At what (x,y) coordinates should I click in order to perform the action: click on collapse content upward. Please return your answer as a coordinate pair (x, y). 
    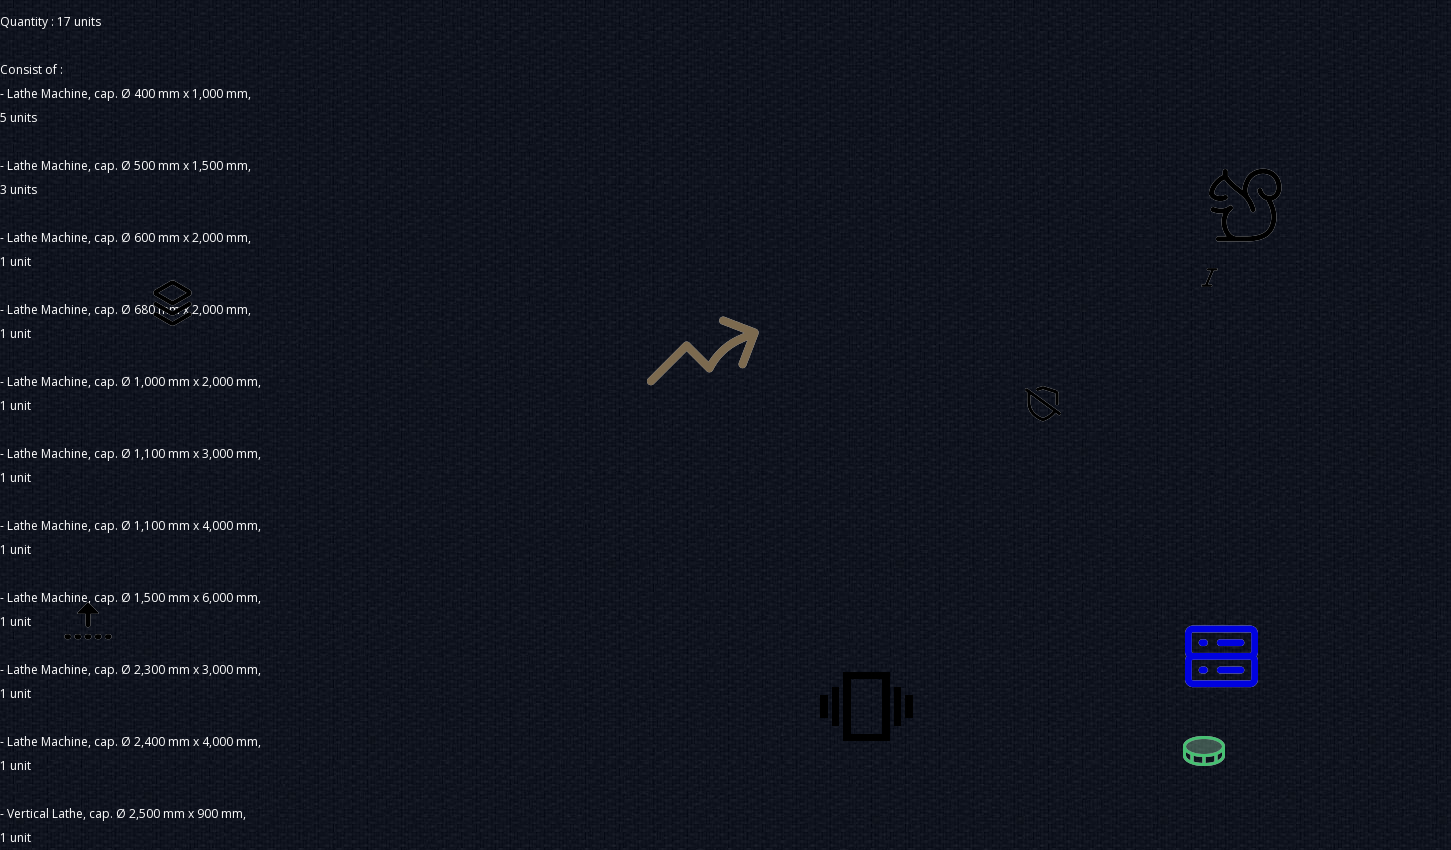
    Looking at the image, I should click on (88, 624).